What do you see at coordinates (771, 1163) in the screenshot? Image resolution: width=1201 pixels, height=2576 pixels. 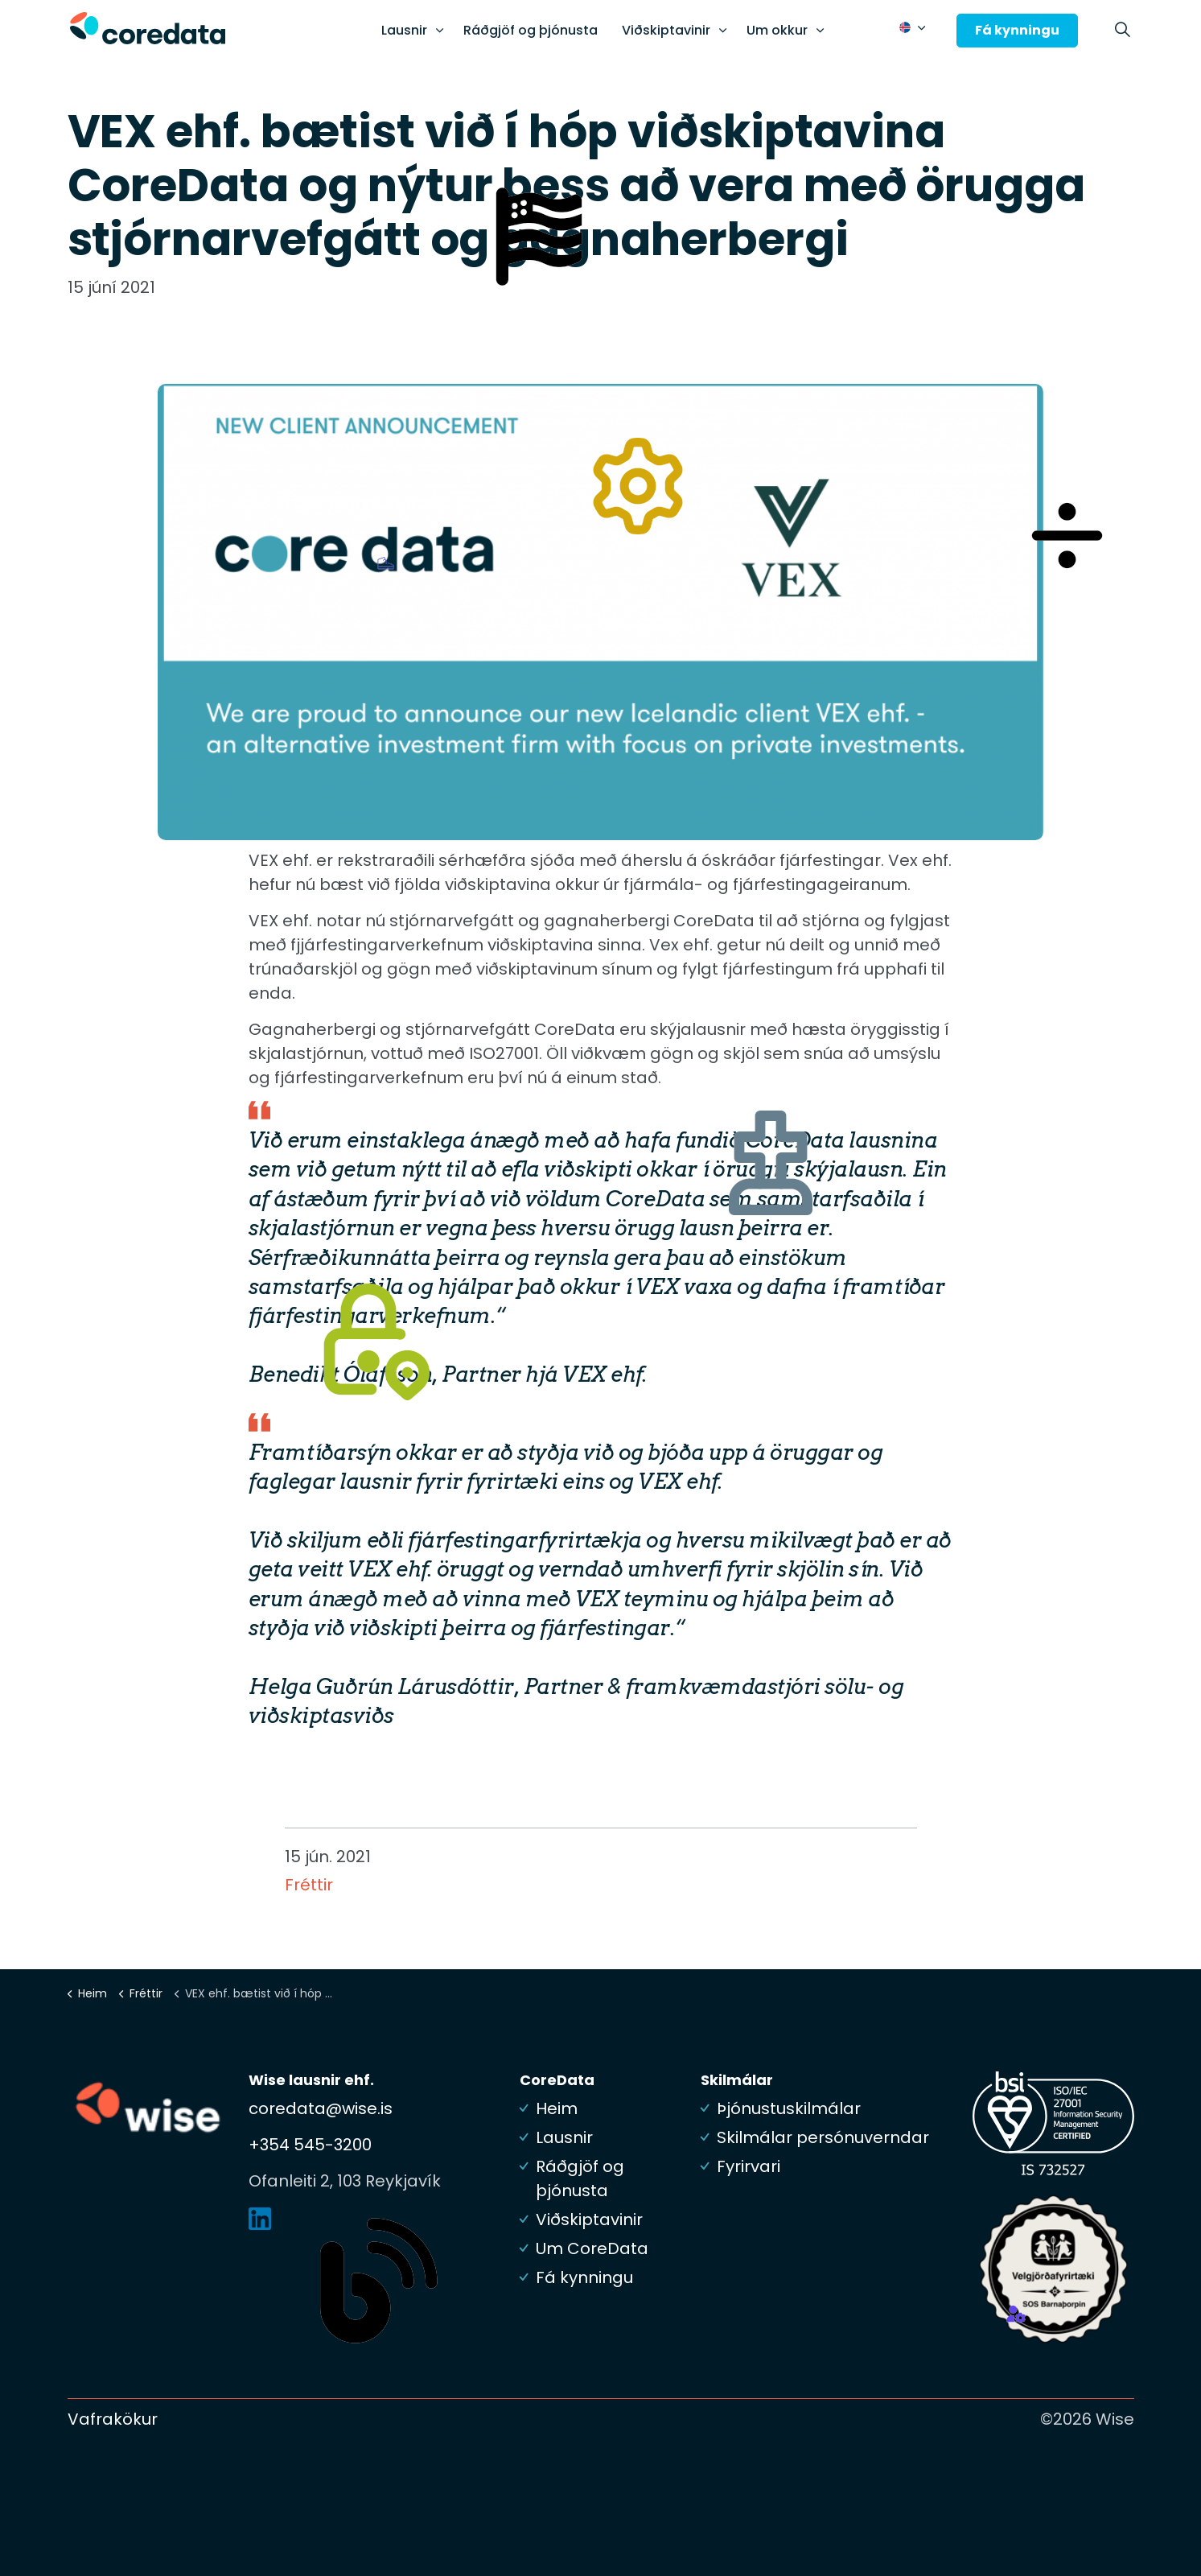 I see `indicates a deceased user or memorial account` at bounding box center [771, 1163].